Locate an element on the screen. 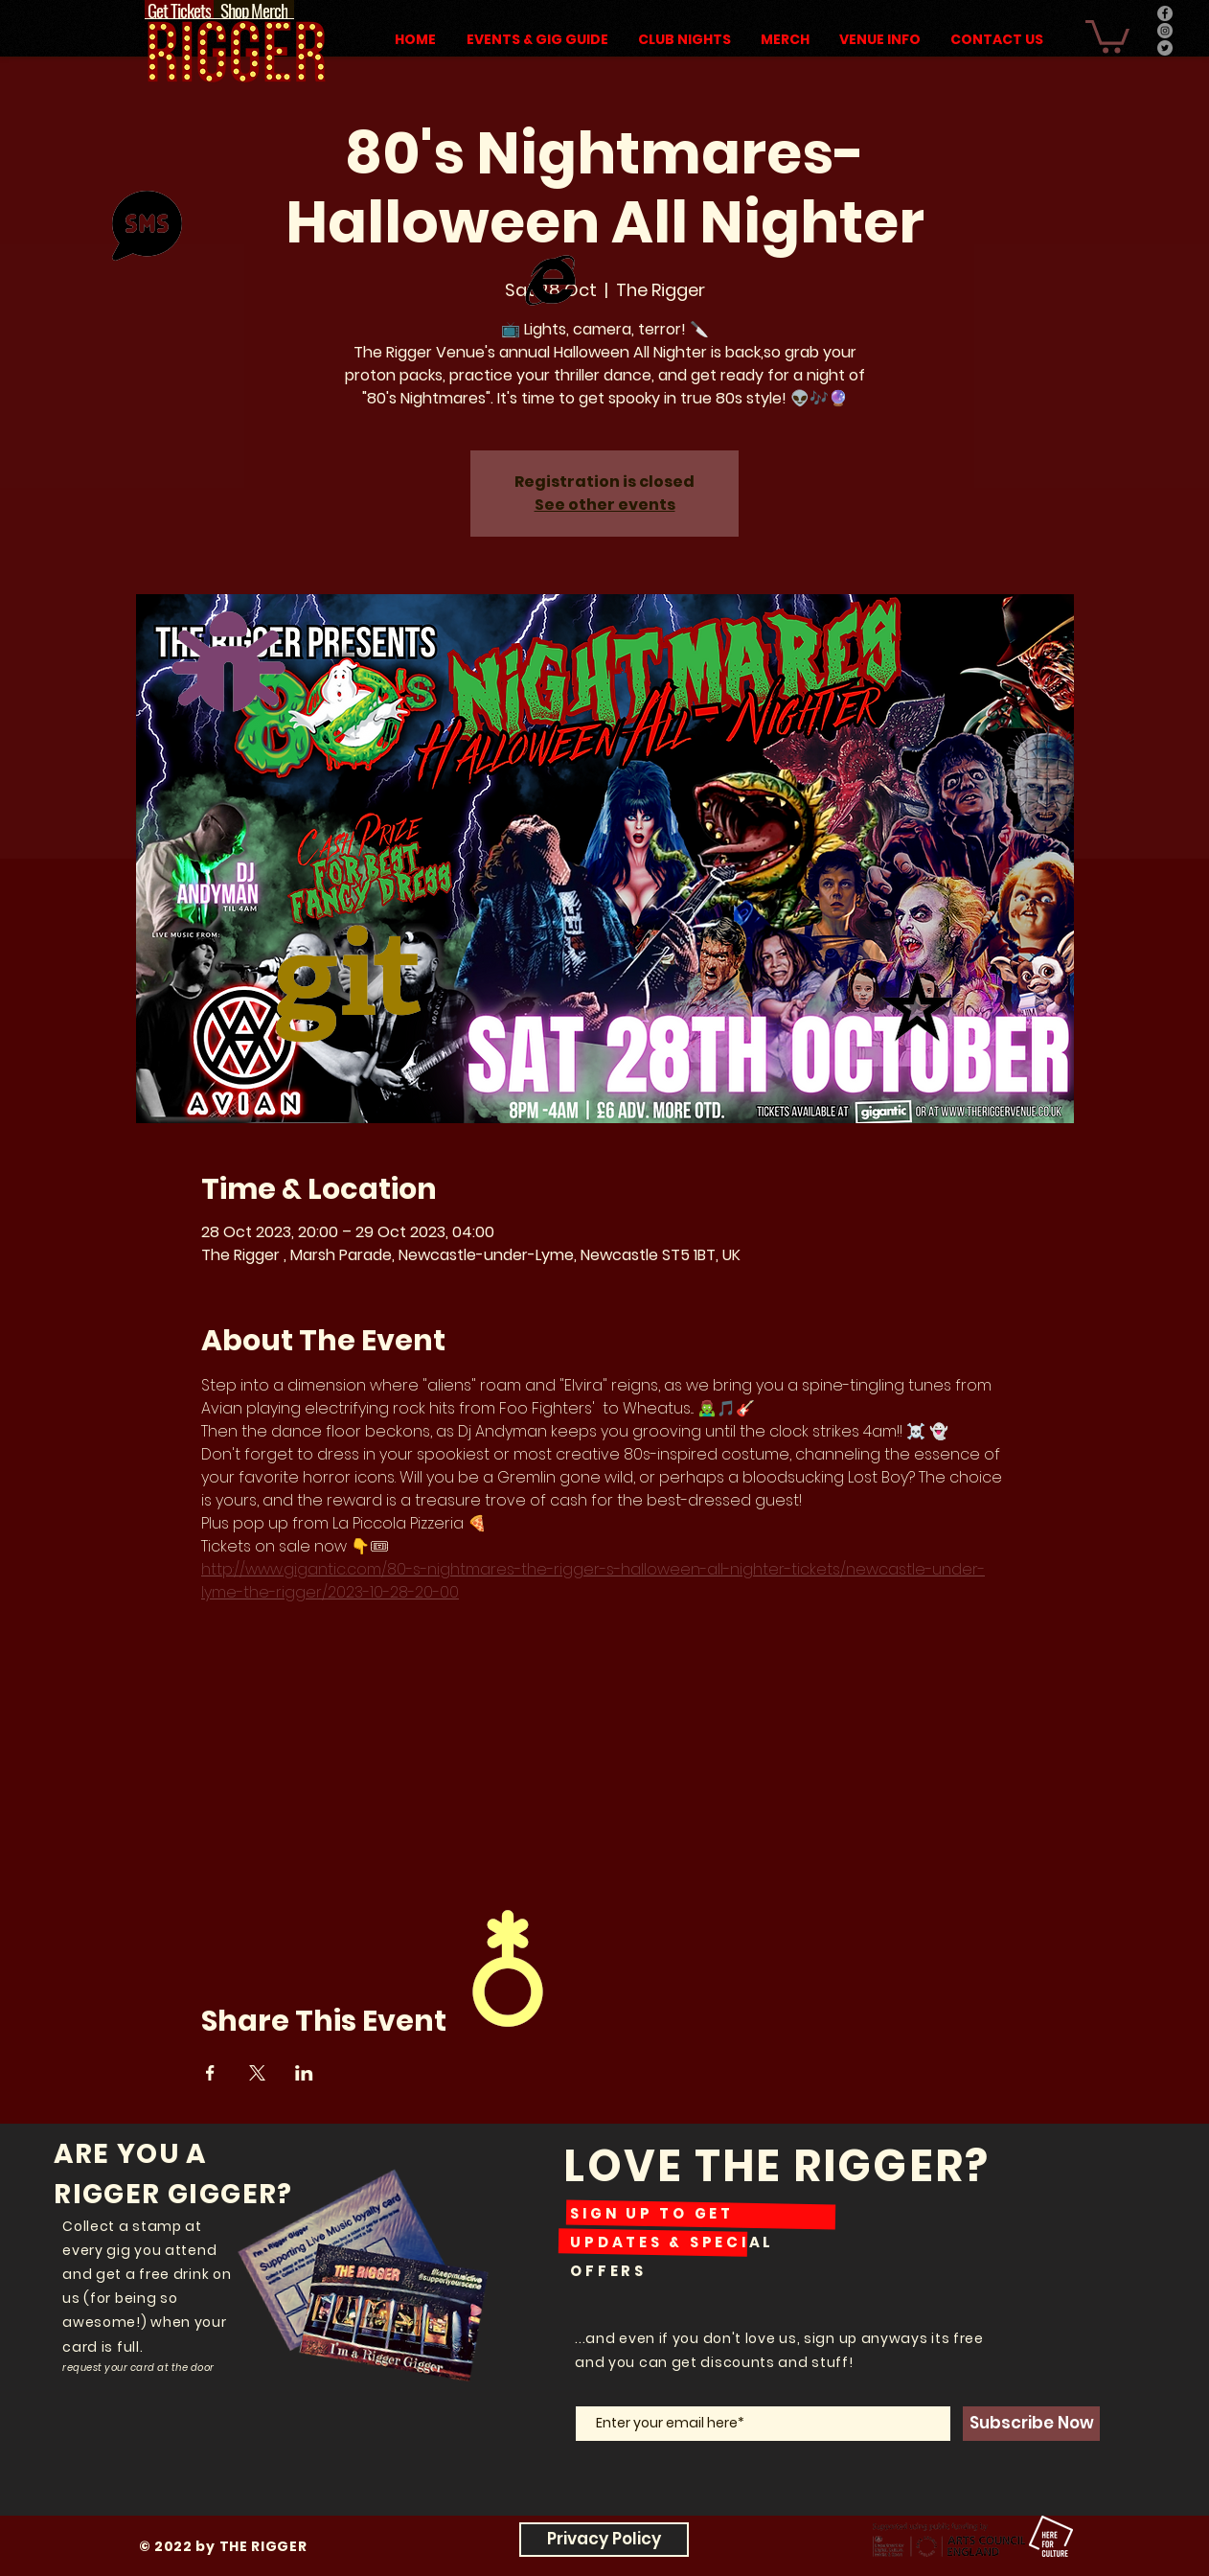 The image size is (1209, 2576). git version control system logo is located at coordinates (348, 983).